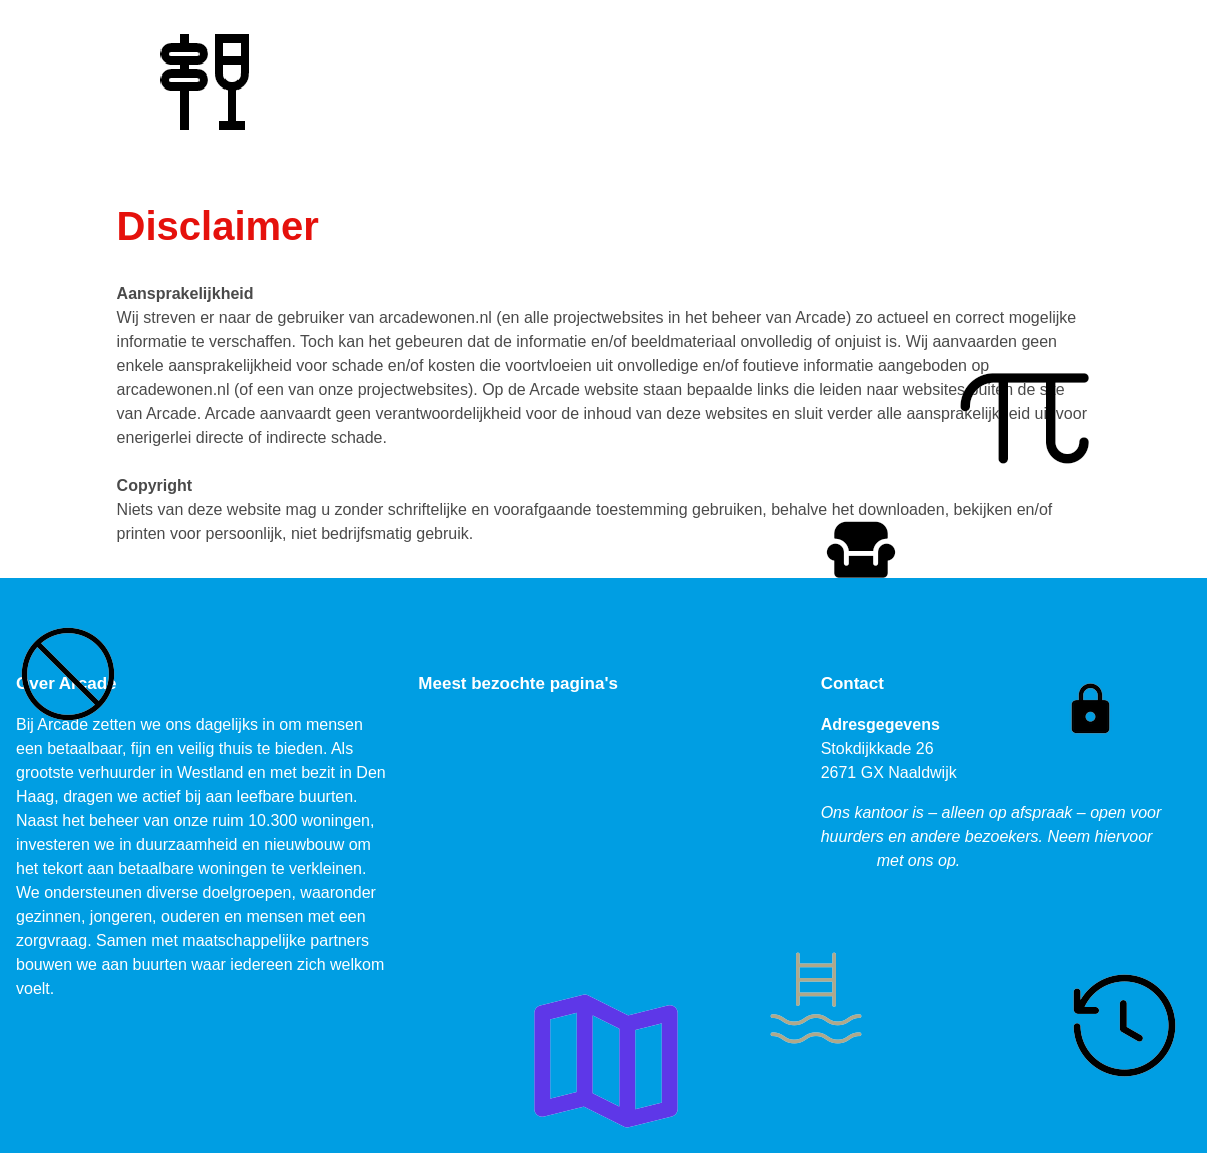  I want to click on indicates a secure connection, so click(1090, 709).